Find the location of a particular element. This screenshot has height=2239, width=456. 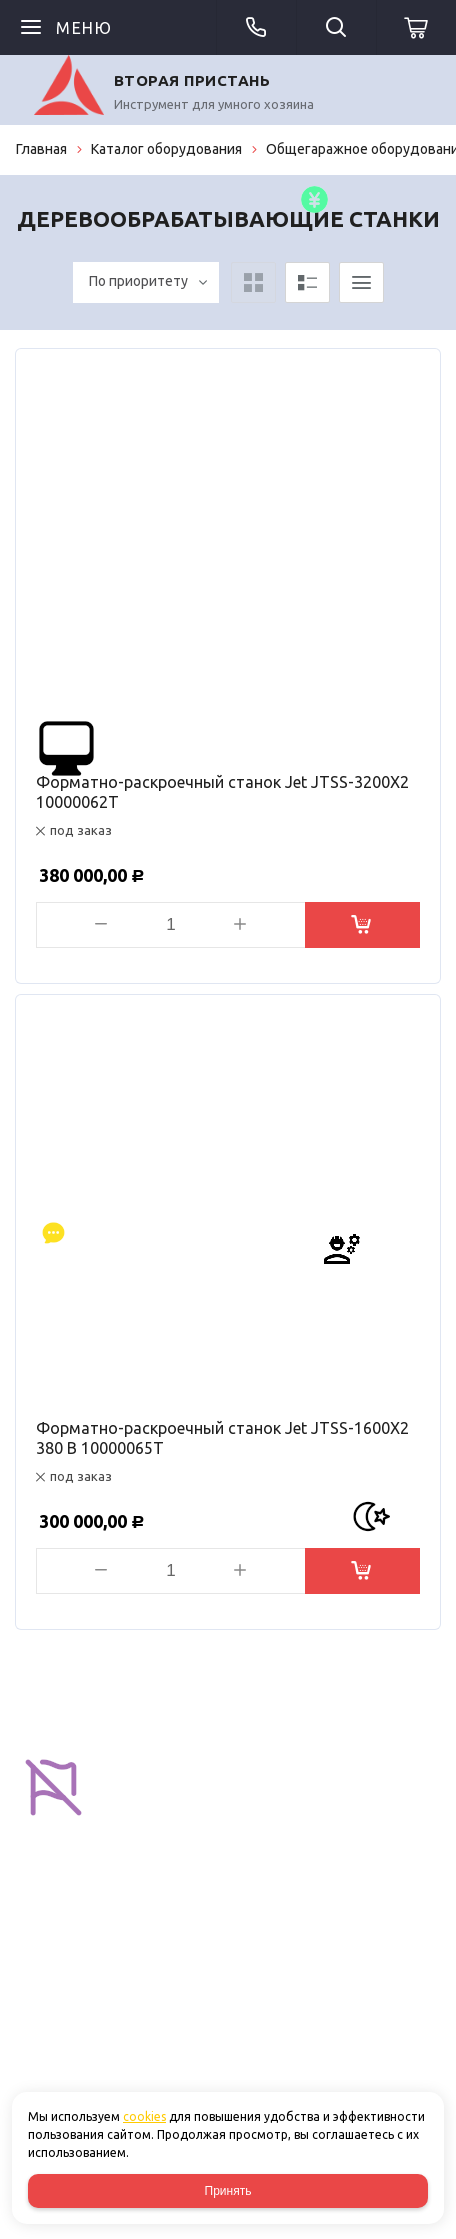

open messaging or chat is located at coordinates (53, 1232).